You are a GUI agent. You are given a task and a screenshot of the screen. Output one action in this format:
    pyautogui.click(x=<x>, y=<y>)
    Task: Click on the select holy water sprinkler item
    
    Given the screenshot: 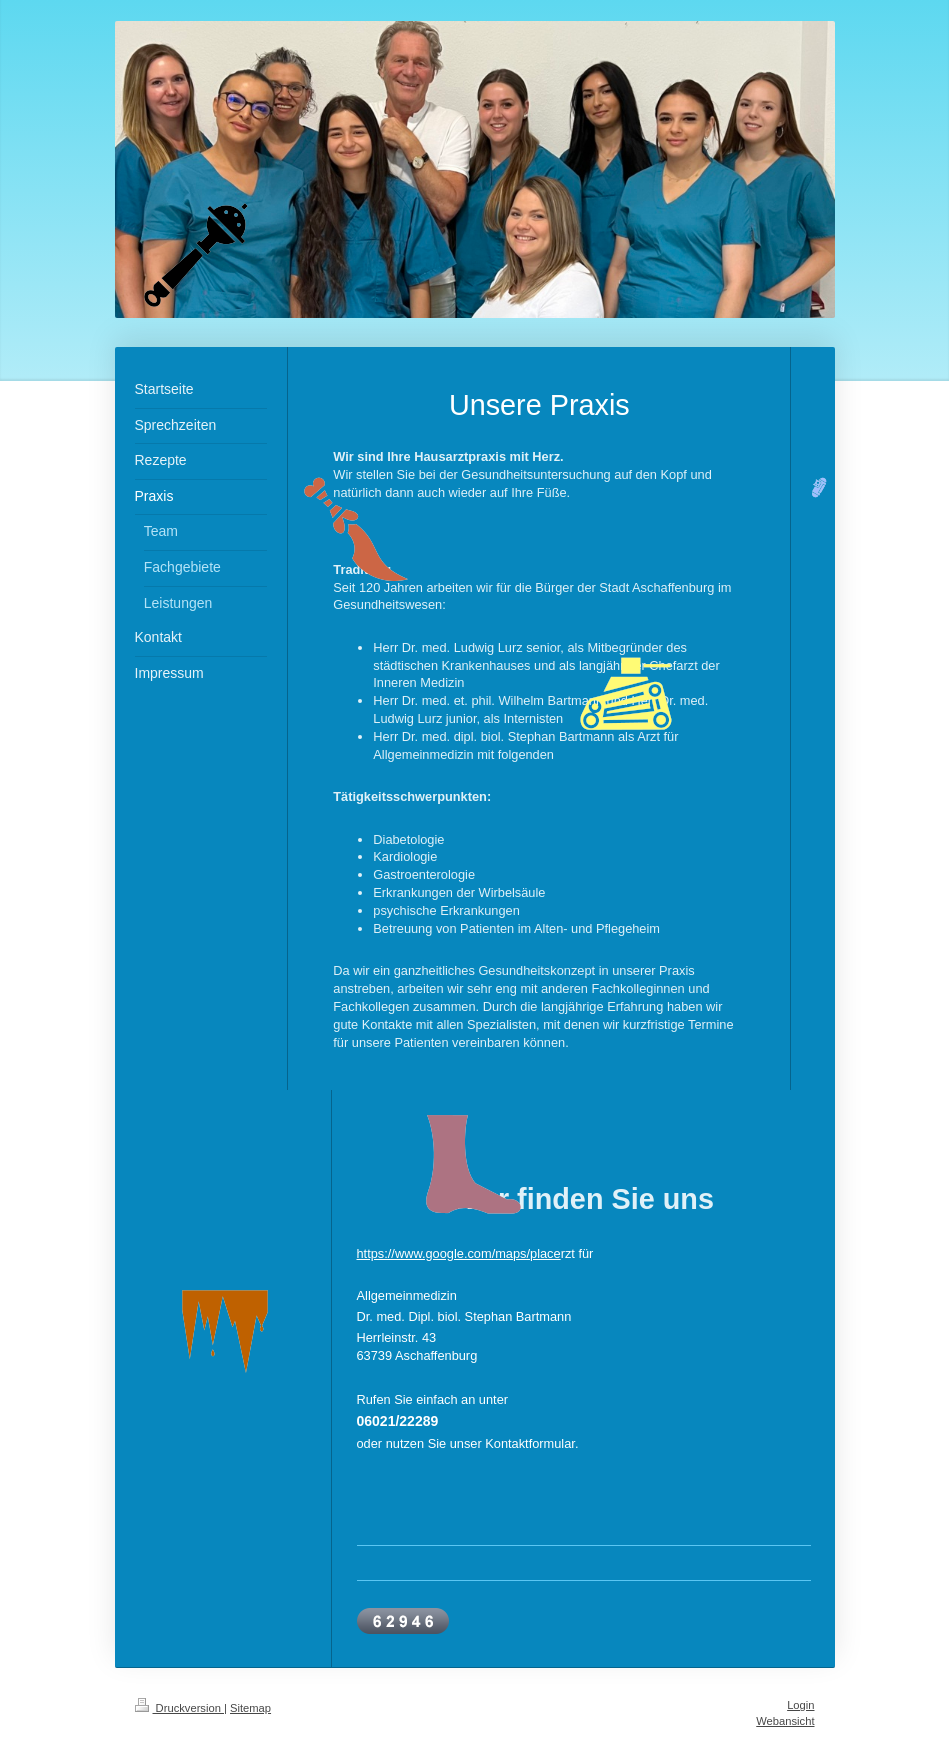 What is the action you would take?
    pyautogui.click(x=196, y=255)
    